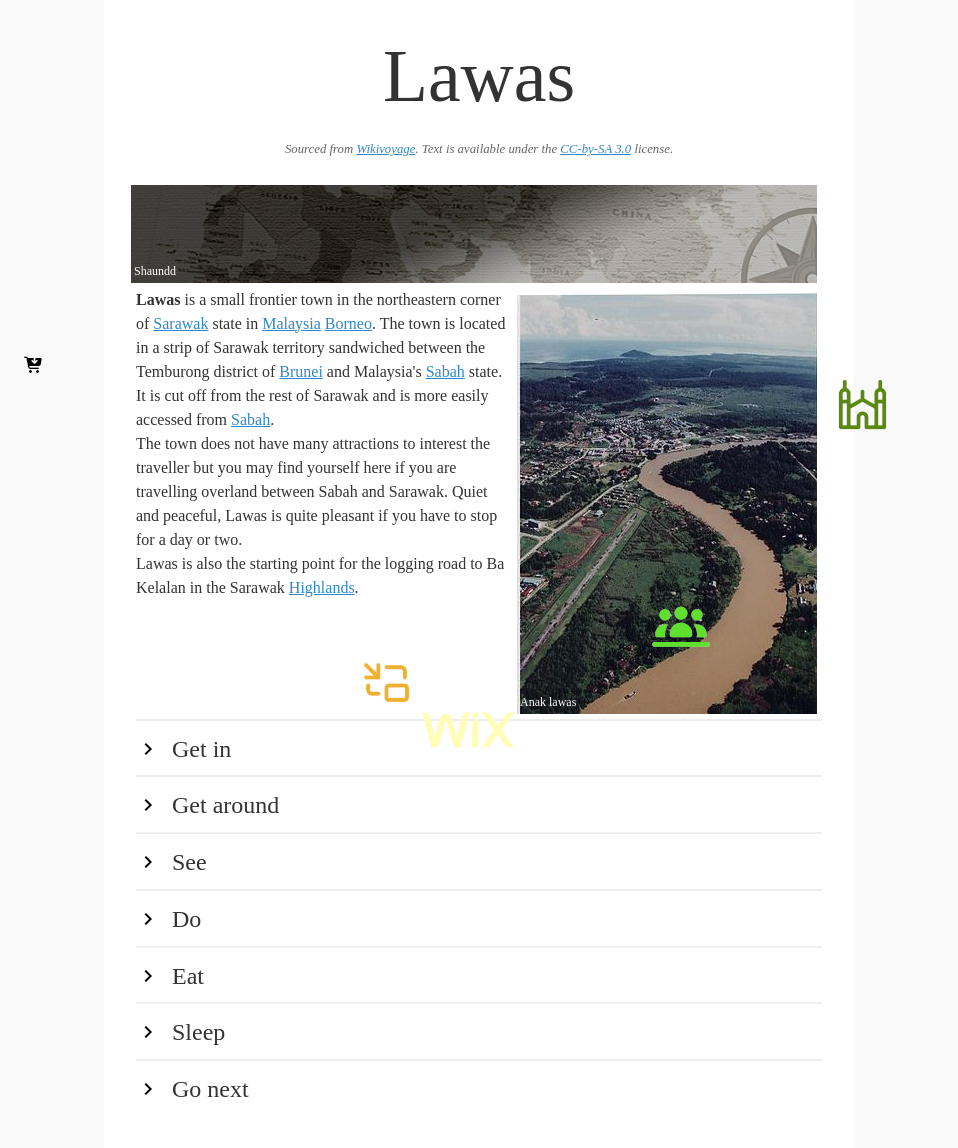 The width and height of the screenshot is (958, 1148). What do you see at coordinates (386, 681) in the screenshot?
I see `enable picture-in-picture mode` at bounding box center [386, 681].